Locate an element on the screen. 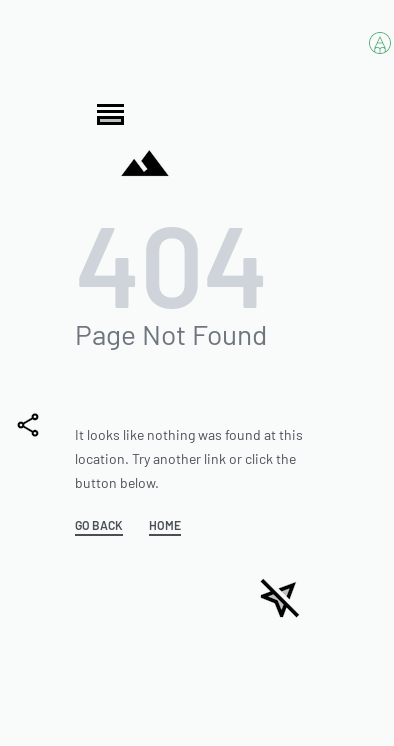 The height and width of the screenshot is (746, 394). split view horizontally is located at coordinates (110, 114).